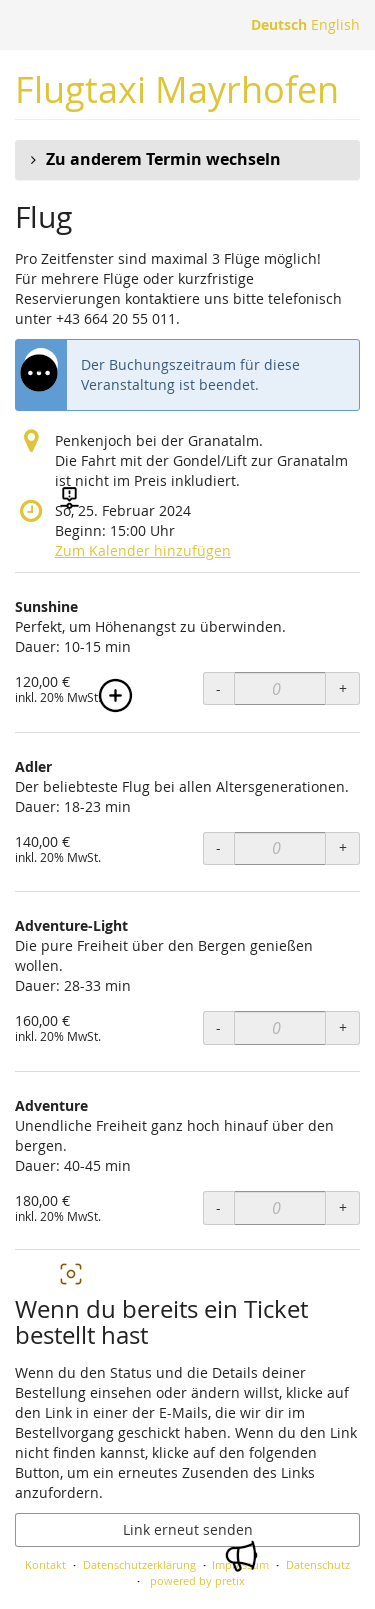 The width and height of the screenshot is (375, 1609). Describe the element at coordinates (115, 695) in the screenshot. I see `add a new item` at that location.